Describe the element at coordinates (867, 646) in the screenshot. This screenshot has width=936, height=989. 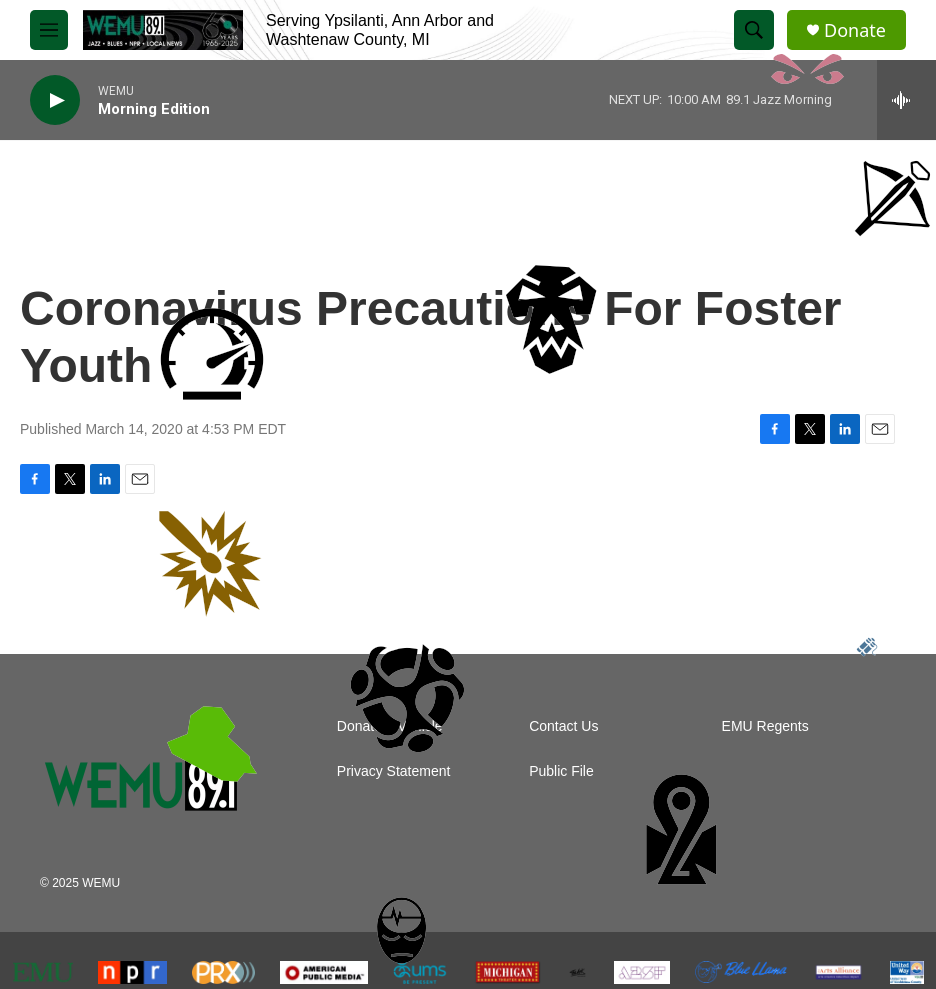
I see `explosive item or power-up in a game` at that location.